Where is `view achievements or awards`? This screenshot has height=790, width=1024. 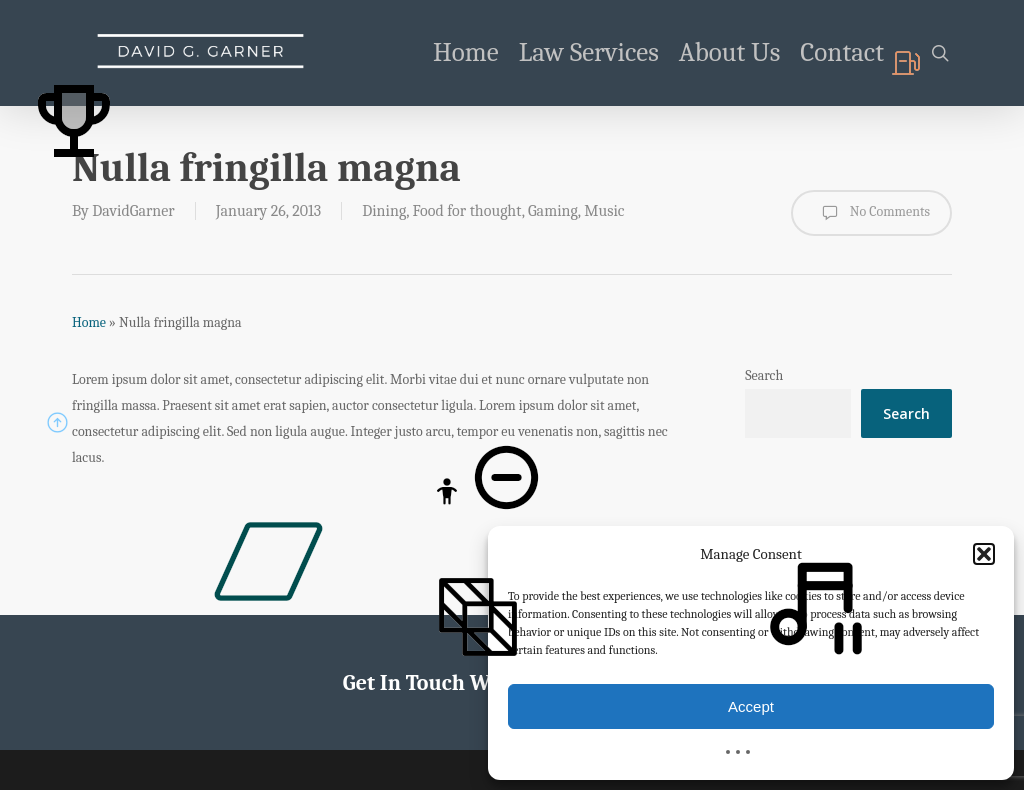 view achievements or awards is located at coordinates (74, 121).